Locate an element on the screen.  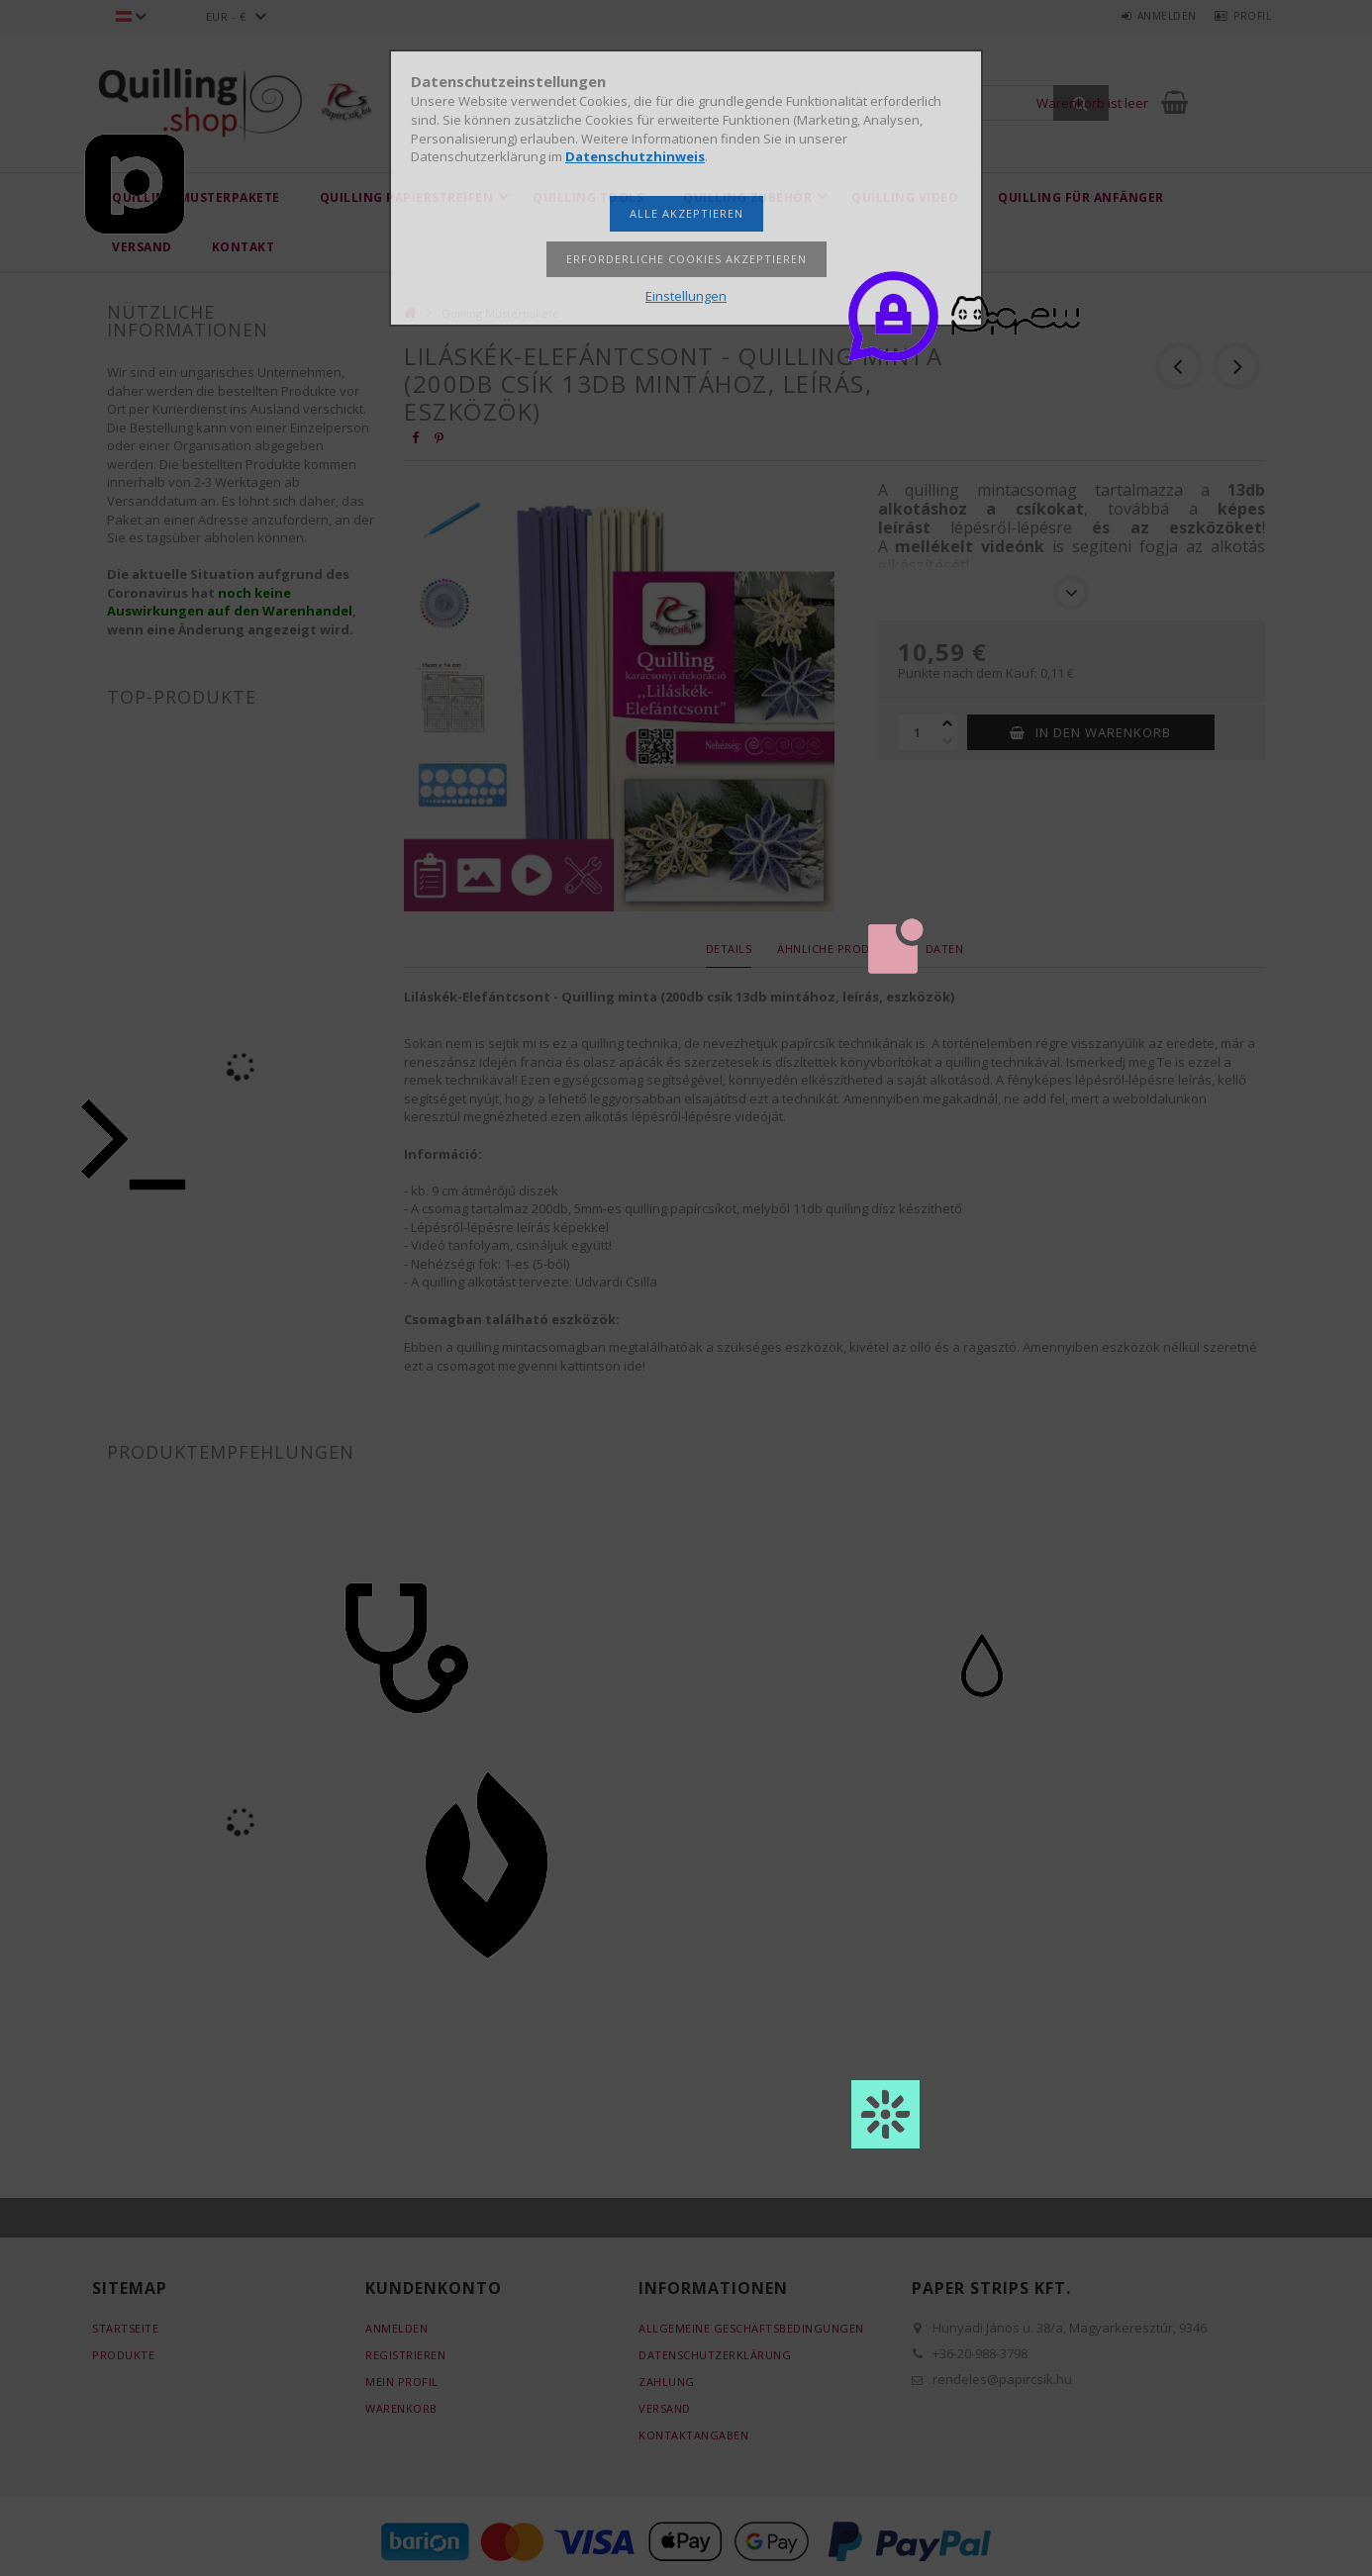
moo print and design services logo is located at coordinates (982, 1666).